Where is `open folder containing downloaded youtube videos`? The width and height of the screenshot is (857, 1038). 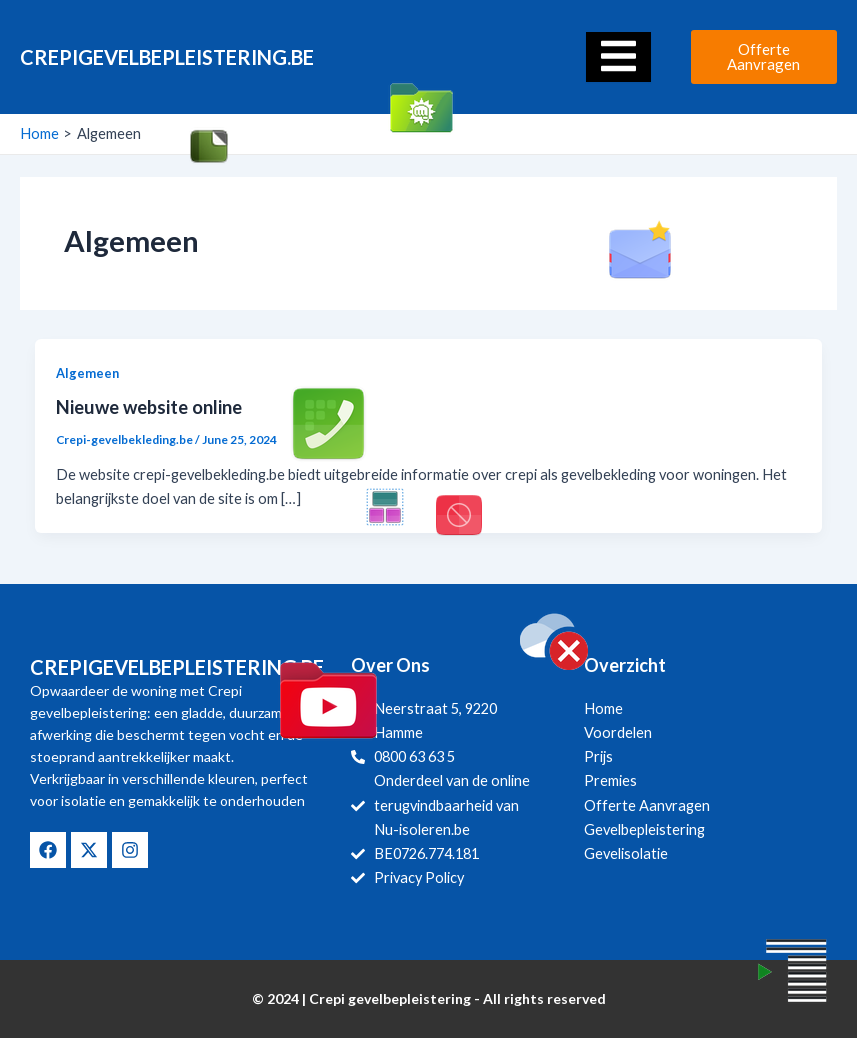 open folder containing downloaded youtube videos is located at coordinates (328, 703).